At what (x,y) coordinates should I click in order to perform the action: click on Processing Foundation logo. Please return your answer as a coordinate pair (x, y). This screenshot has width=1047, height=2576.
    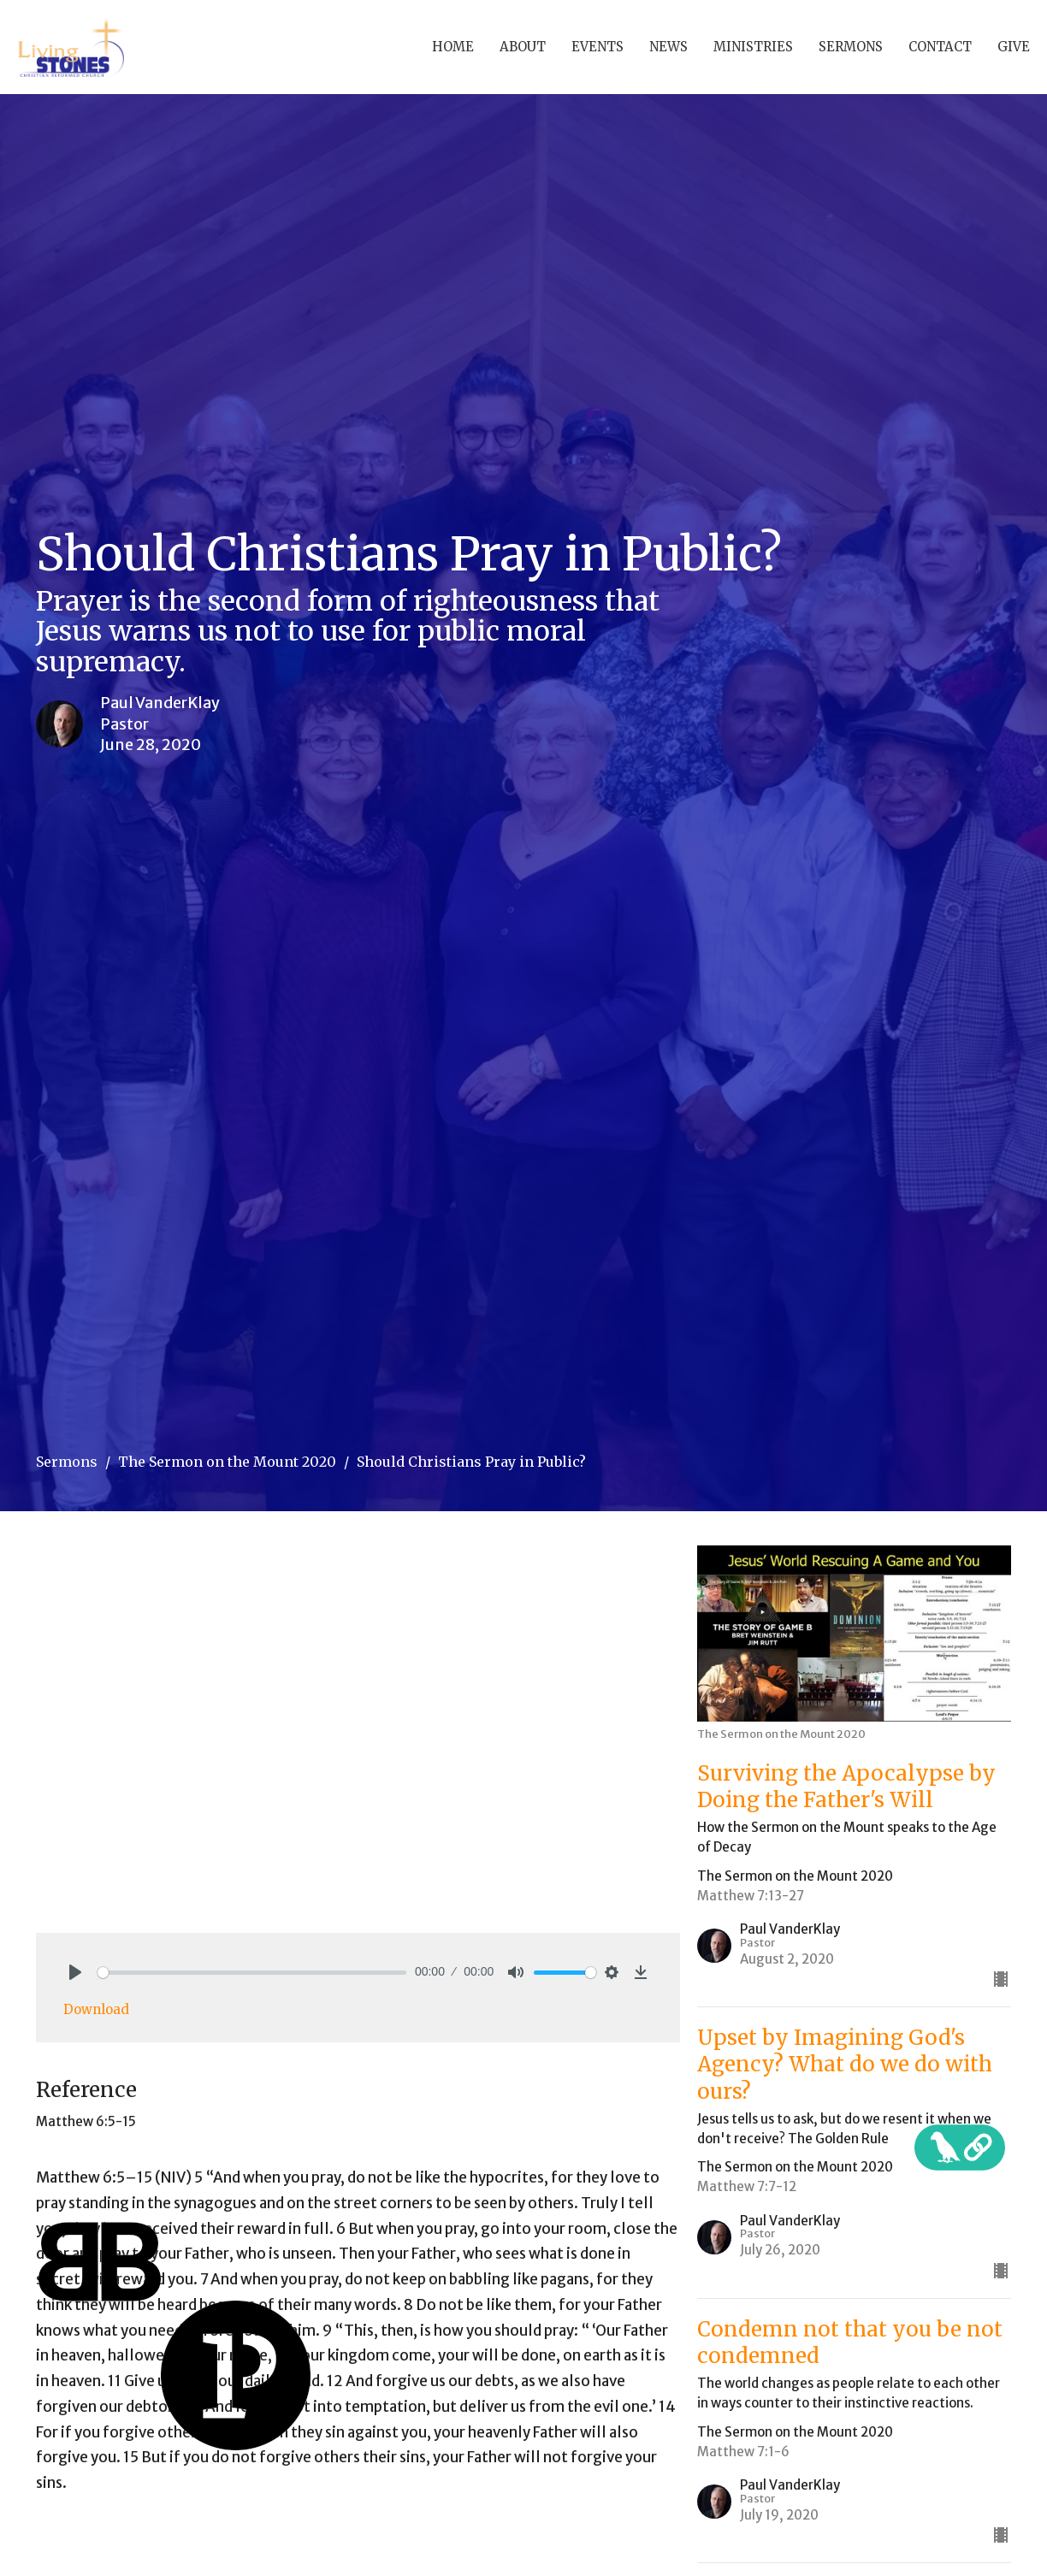
    Looking at the image, I should click on (235, 2375).